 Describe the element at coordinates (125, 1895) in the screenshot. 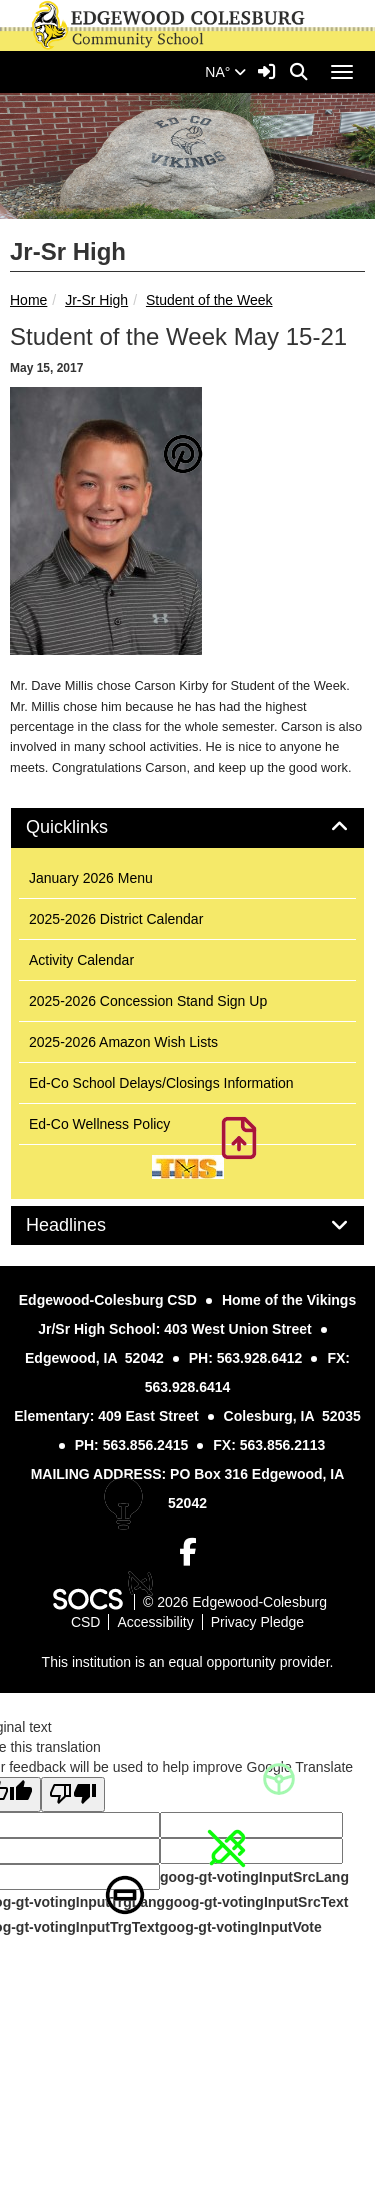

I see `remove or delete an item` at that location.